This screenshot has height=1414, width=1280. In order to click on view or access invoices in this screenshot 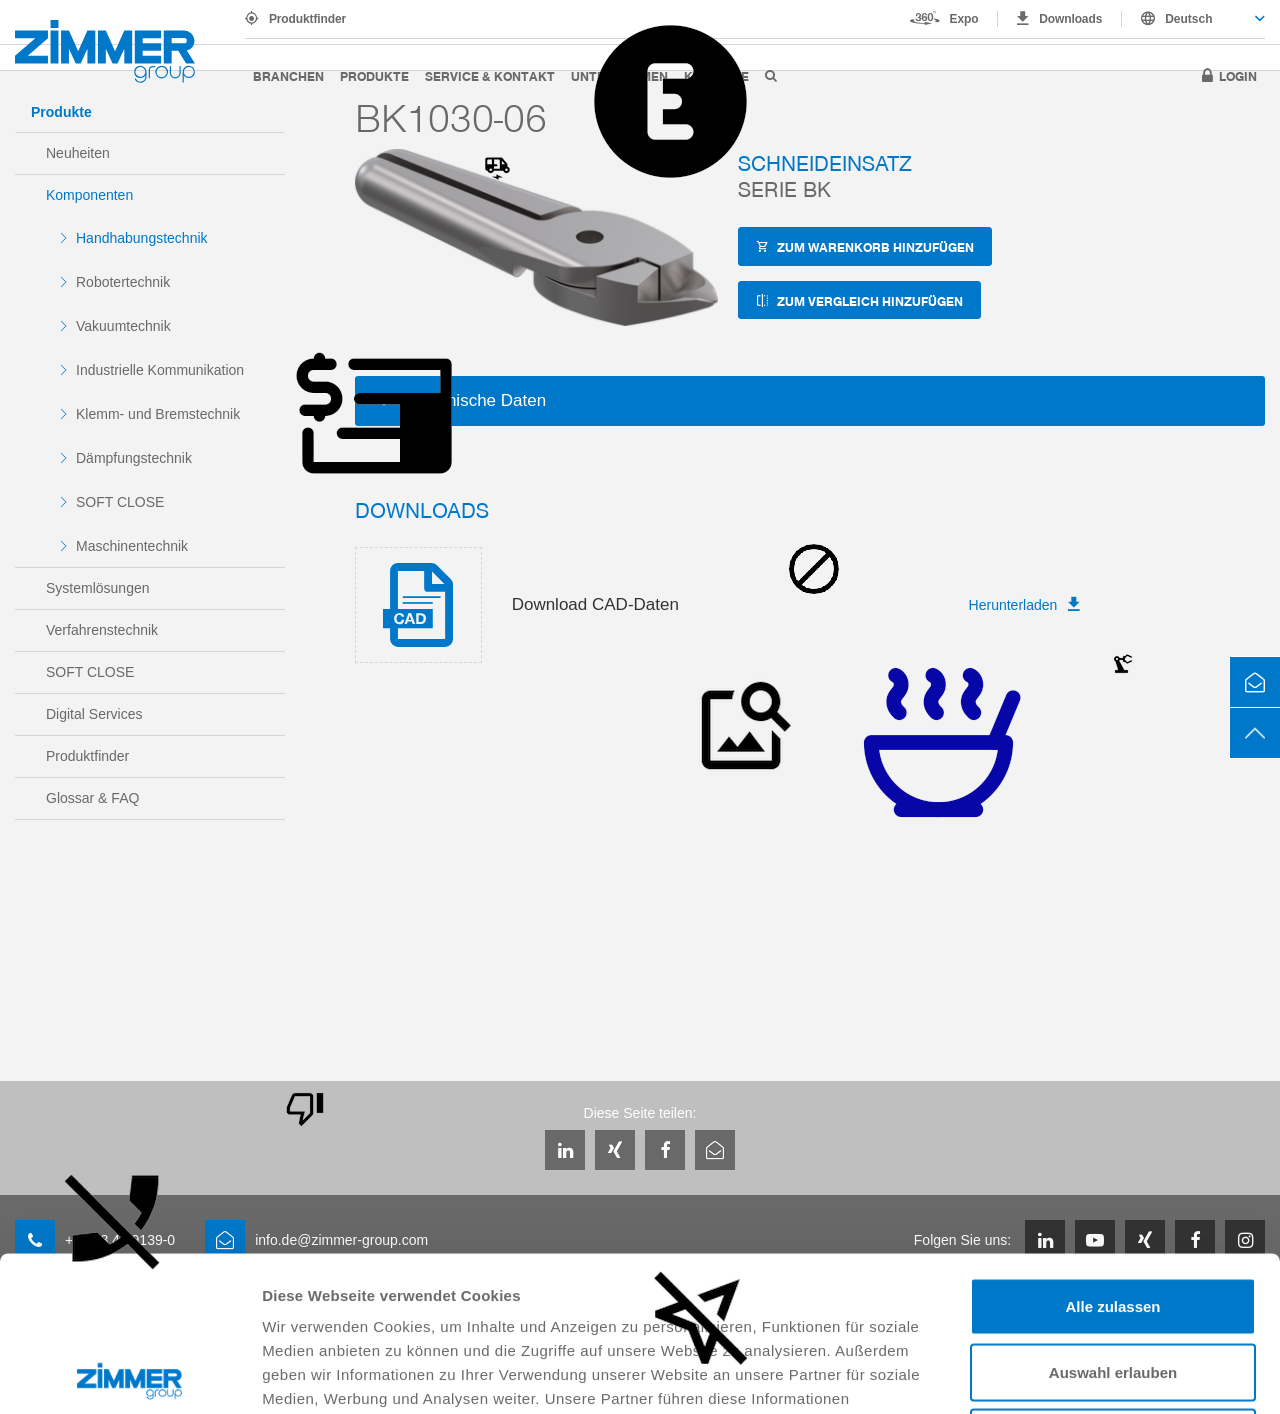, I will do `click(377, 416)`.